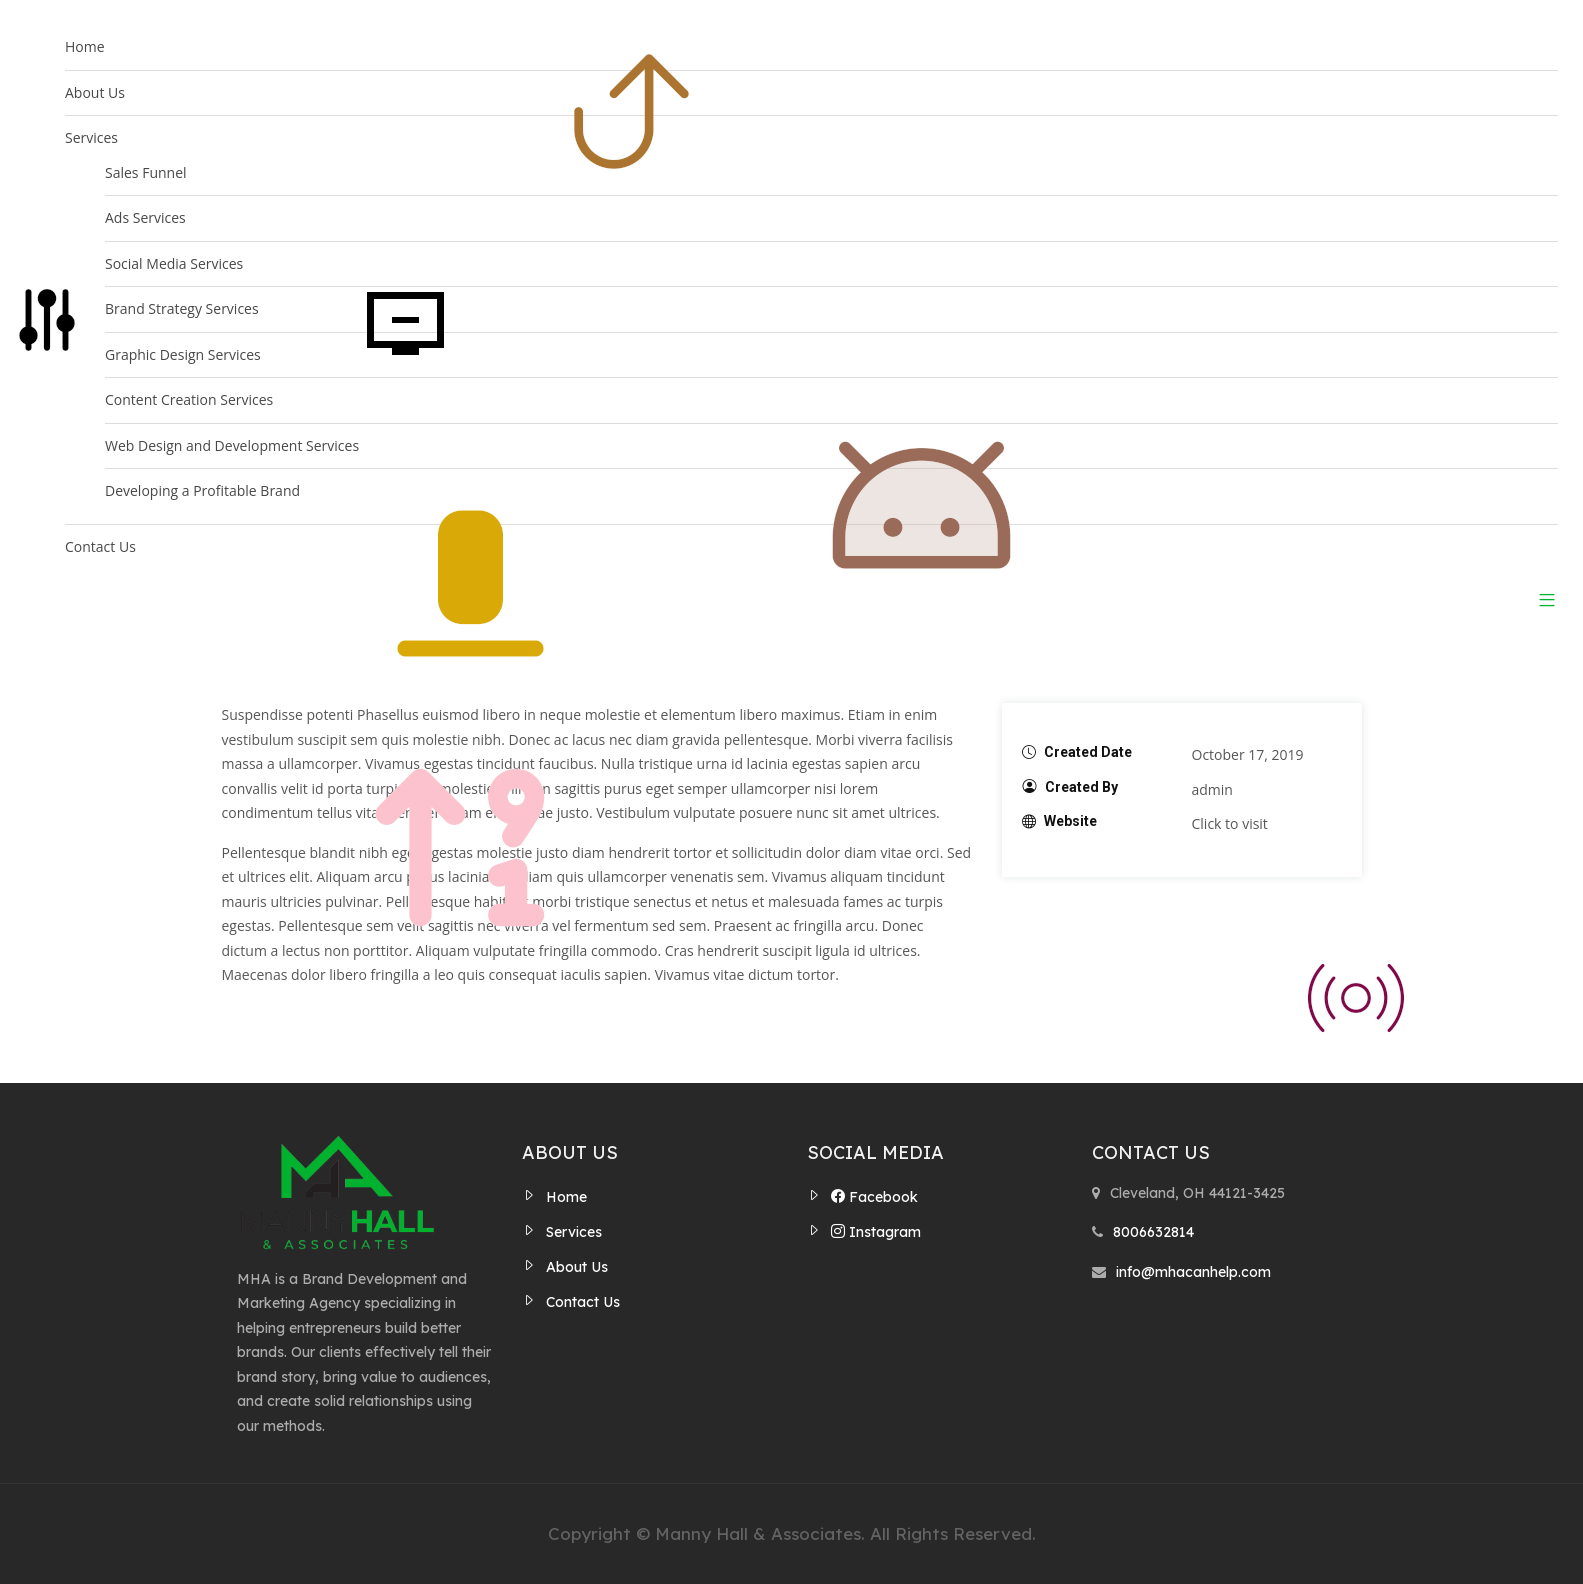  I want to click on sort numbers in descending order (9 to 1), so click(465, 847).